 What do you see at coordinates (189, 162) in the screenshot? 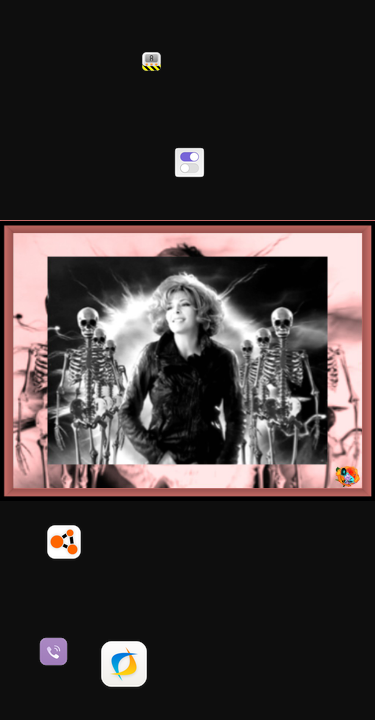
I see `open desktop preferences or settings` at bounding box center [189, 162].